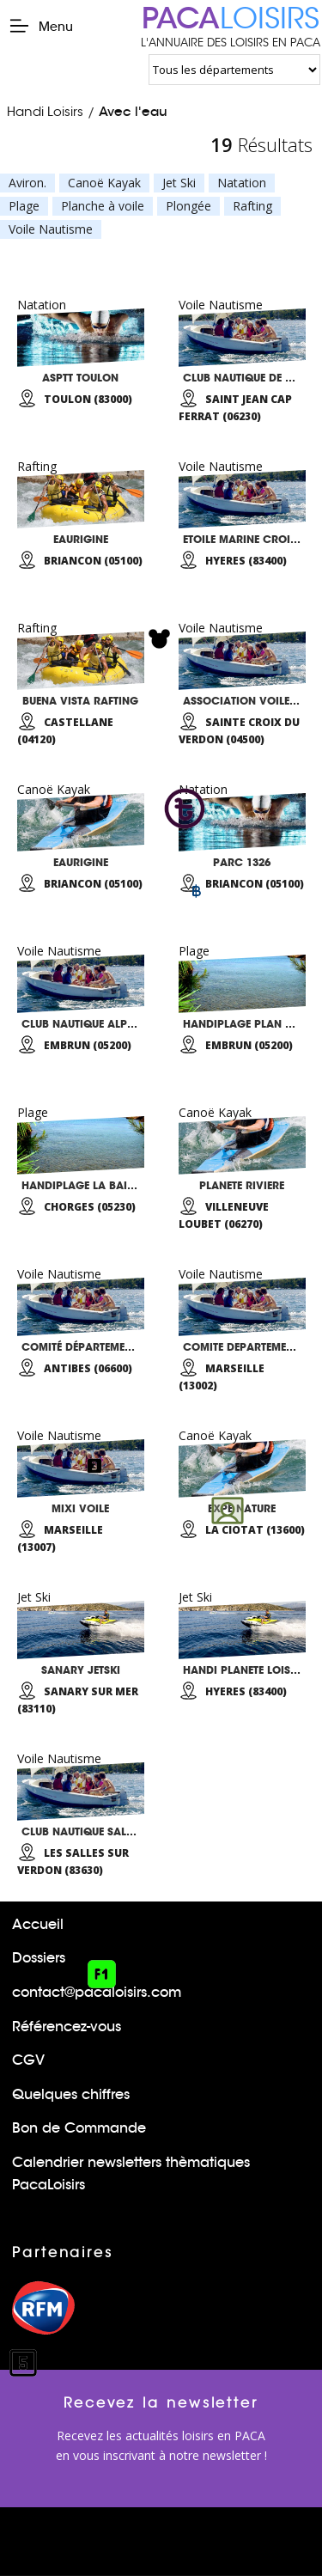 The image size is (322, 2576). What do you see at coordinates (197, 891) in the screenshot?
I see `indicates thai baht currency` at bounding box center [197, 891].